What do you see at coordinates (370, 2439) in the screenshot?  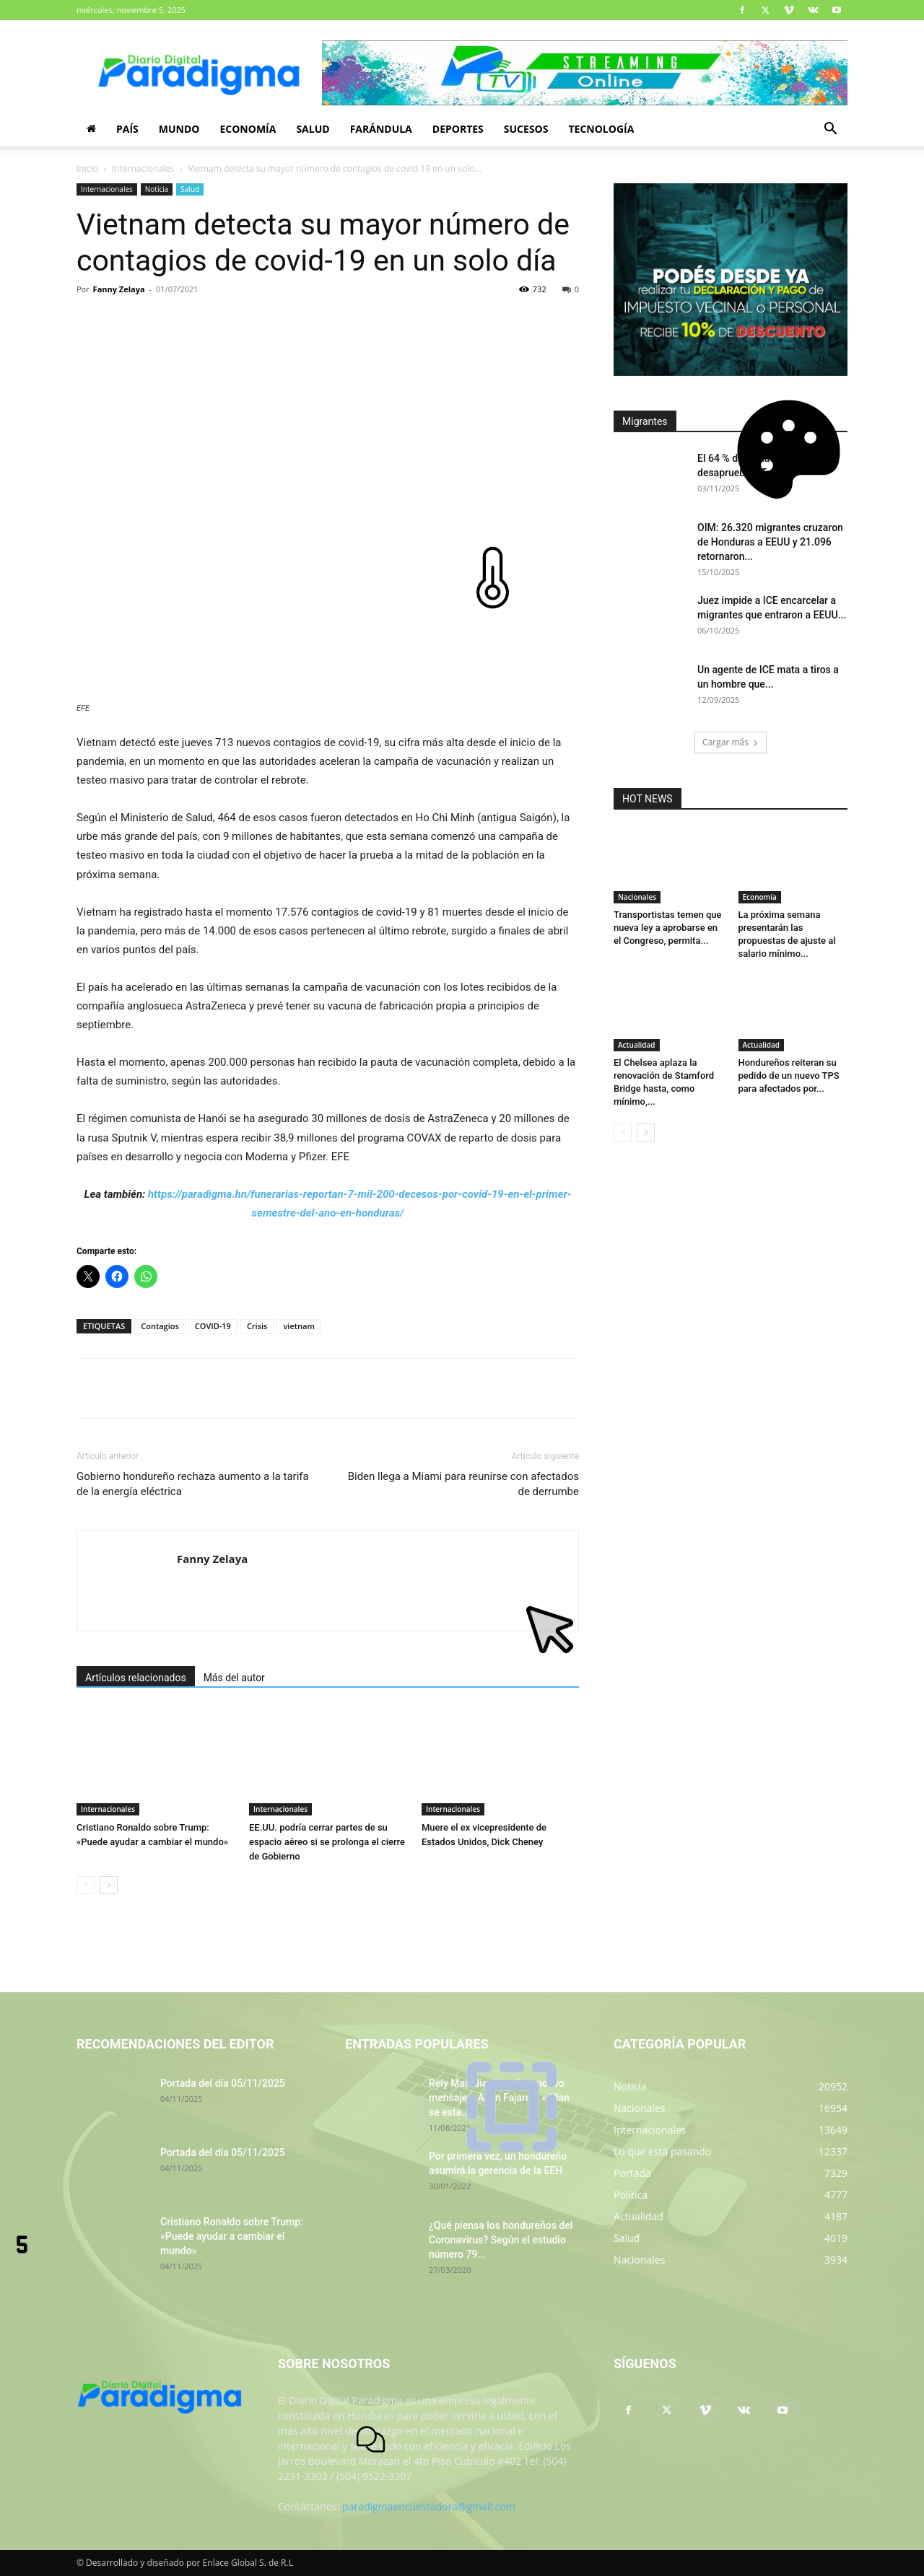 I see `open chat or messaging` at bounding box center [370, 2439].